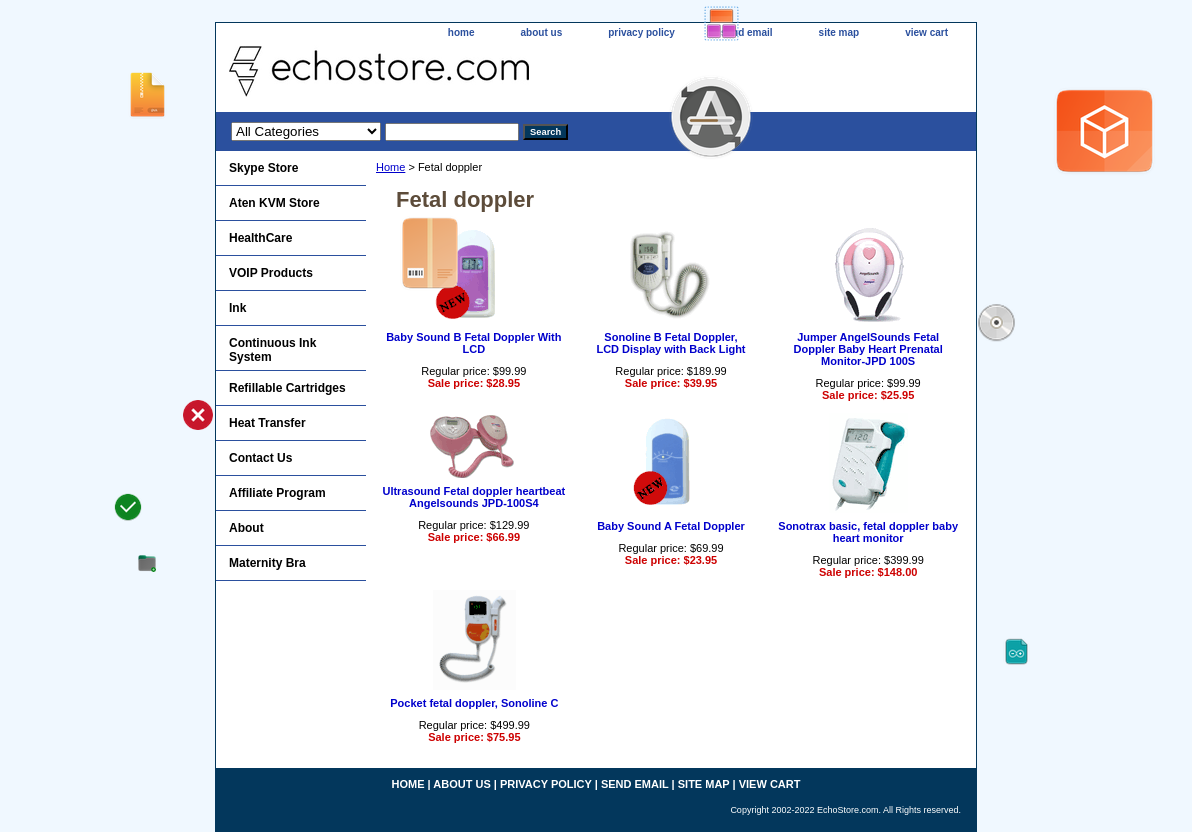 Image resolution: width=1192 pixels, height=832 pixels. Describe the element at coordinates (198, 415) in the screenshot. I see `cancel or close the current action` at that location.